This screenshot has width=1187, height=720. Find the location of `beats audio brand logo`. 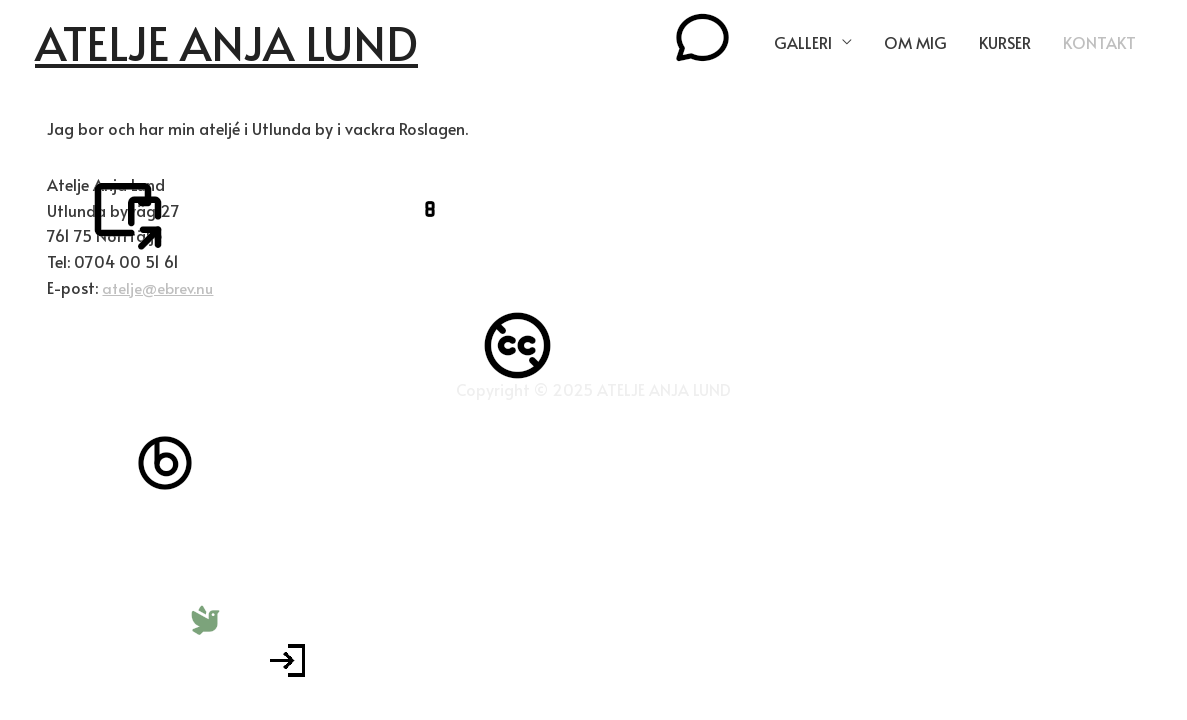

beats audio brand logo is located at coordinates (165, 463).